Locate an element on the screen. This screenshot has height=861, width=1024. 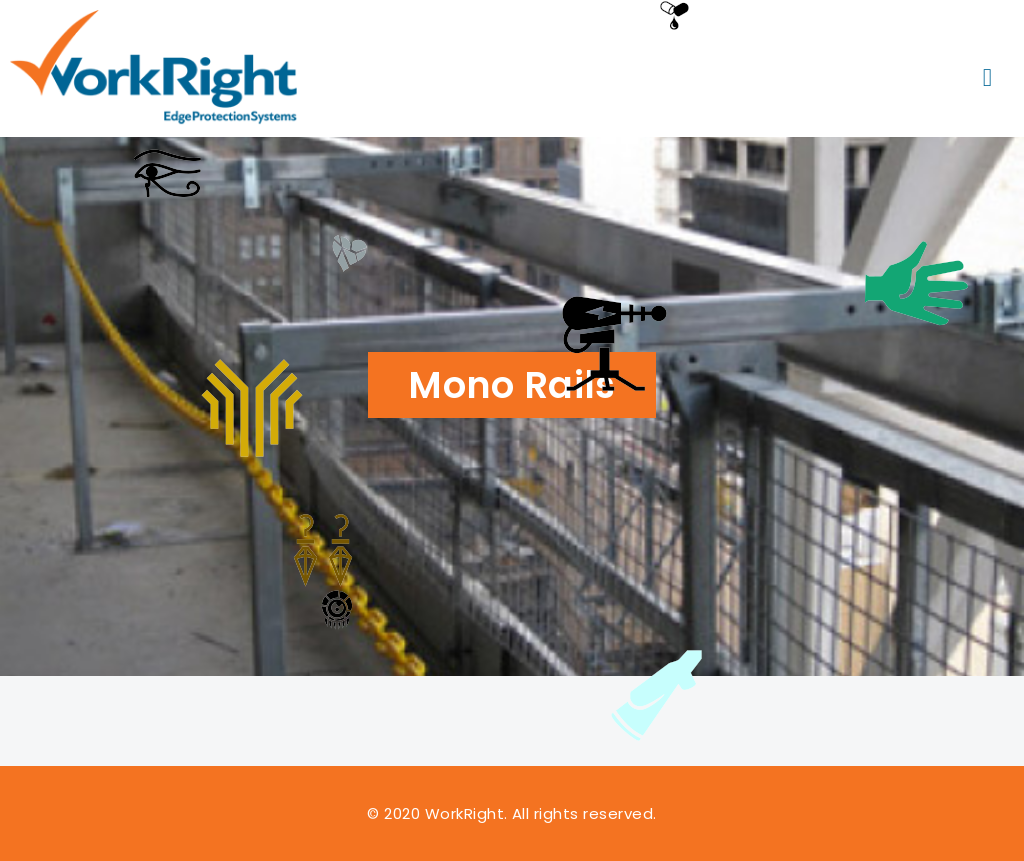
deploy tesla turret defense unit is located at coordinates (614, 338).